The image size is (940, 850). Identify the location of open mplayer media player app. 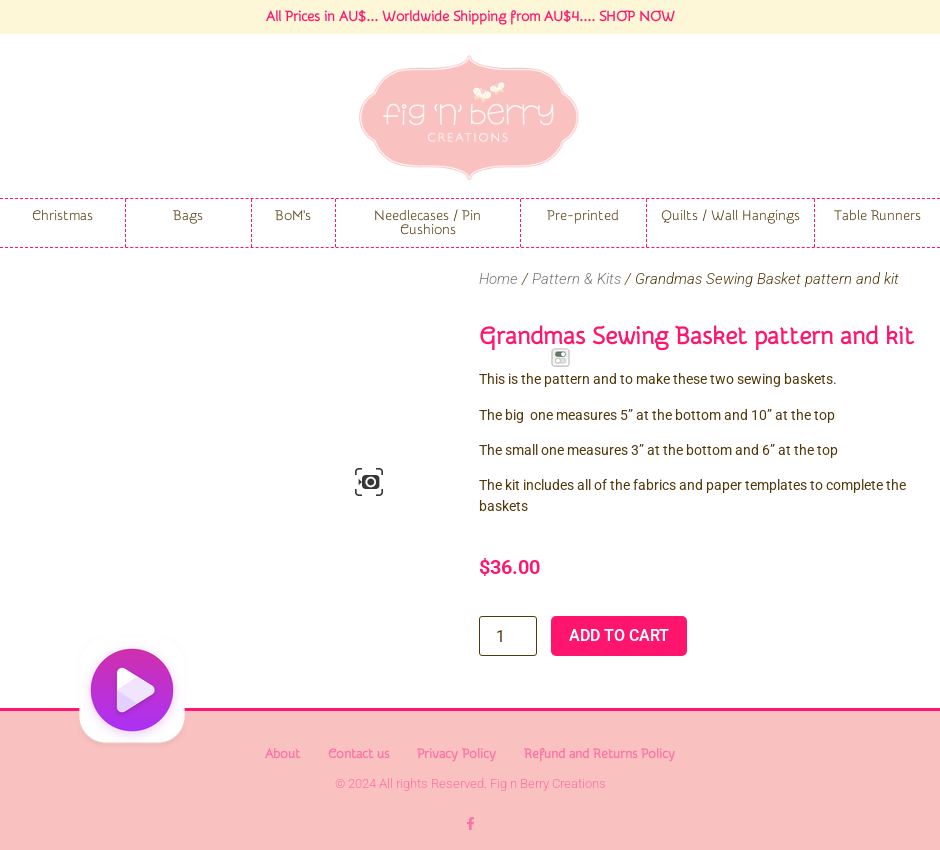
(132, 690).